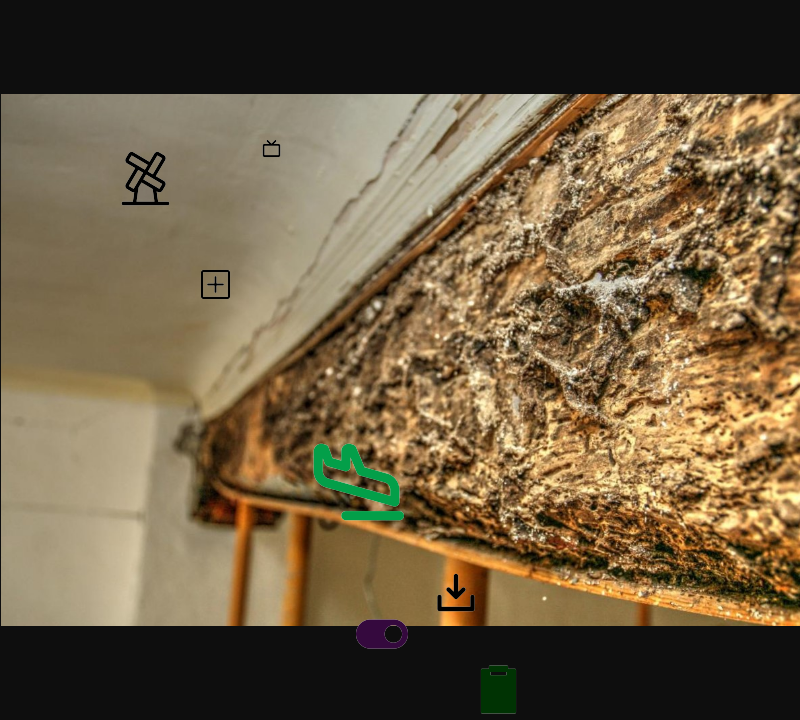  Describe the element at coordinates (382, 634) in the screenshot. I see `toggle a setting on or off` at that location.